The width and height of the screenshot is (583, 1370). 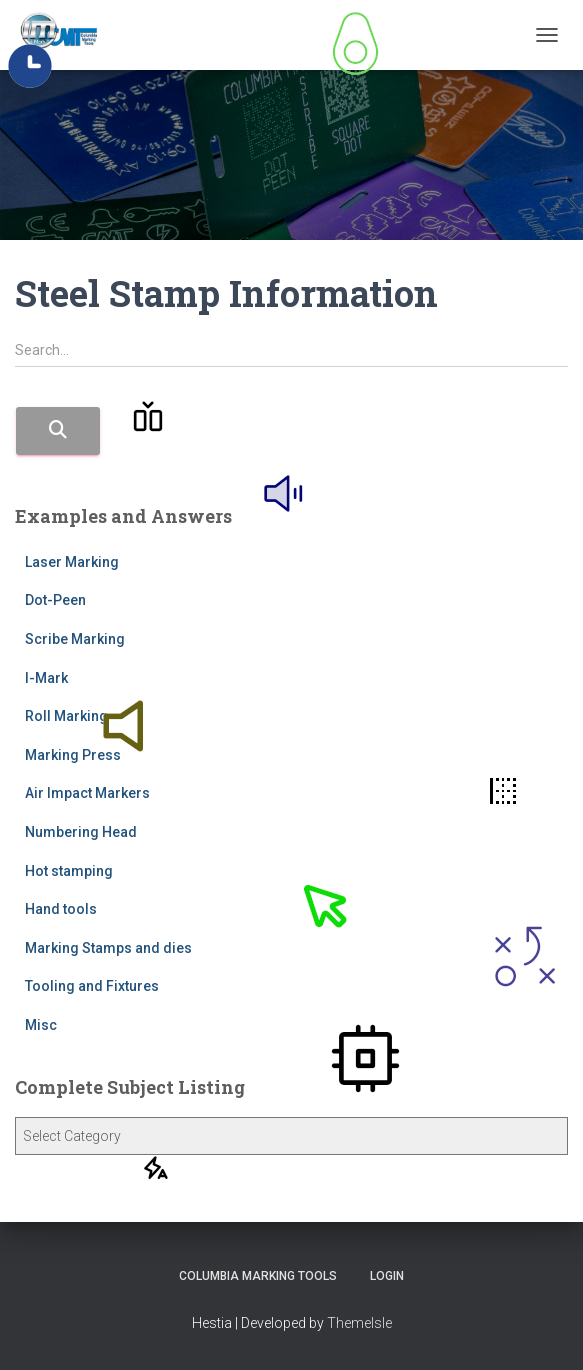 I want to click on mute or unmute audio, so click(x=126, y=726).